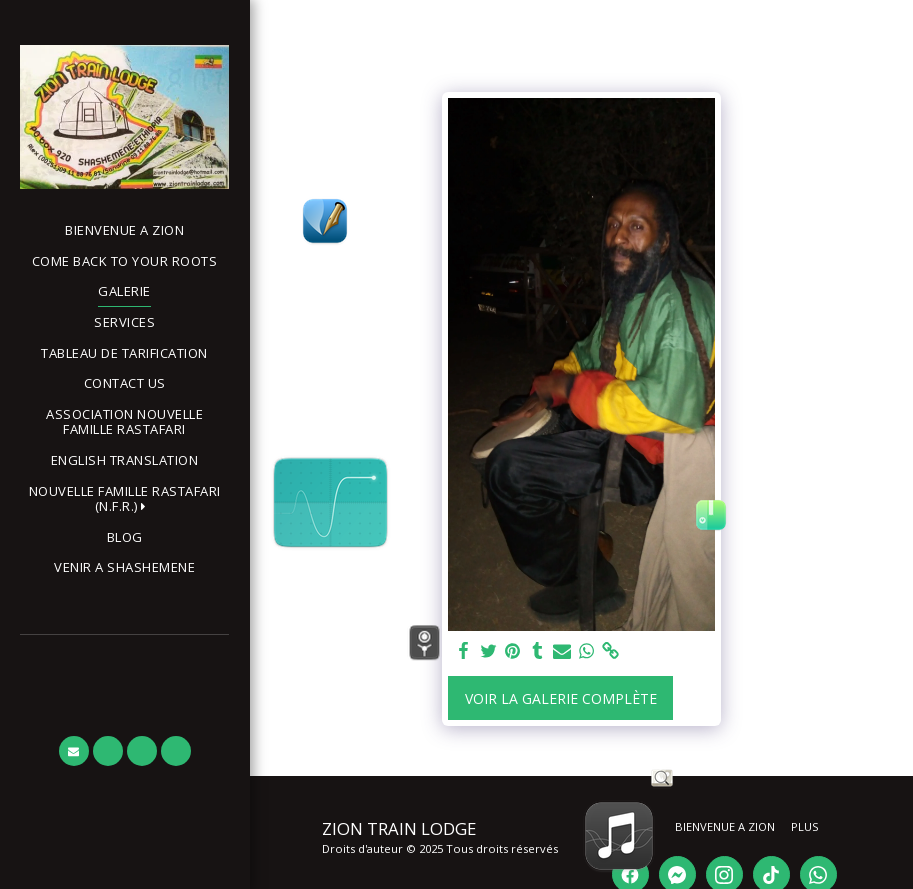 The width and height of the screenshot is (913, 889). I want to click on open yast software group manager, so click(711, 515).